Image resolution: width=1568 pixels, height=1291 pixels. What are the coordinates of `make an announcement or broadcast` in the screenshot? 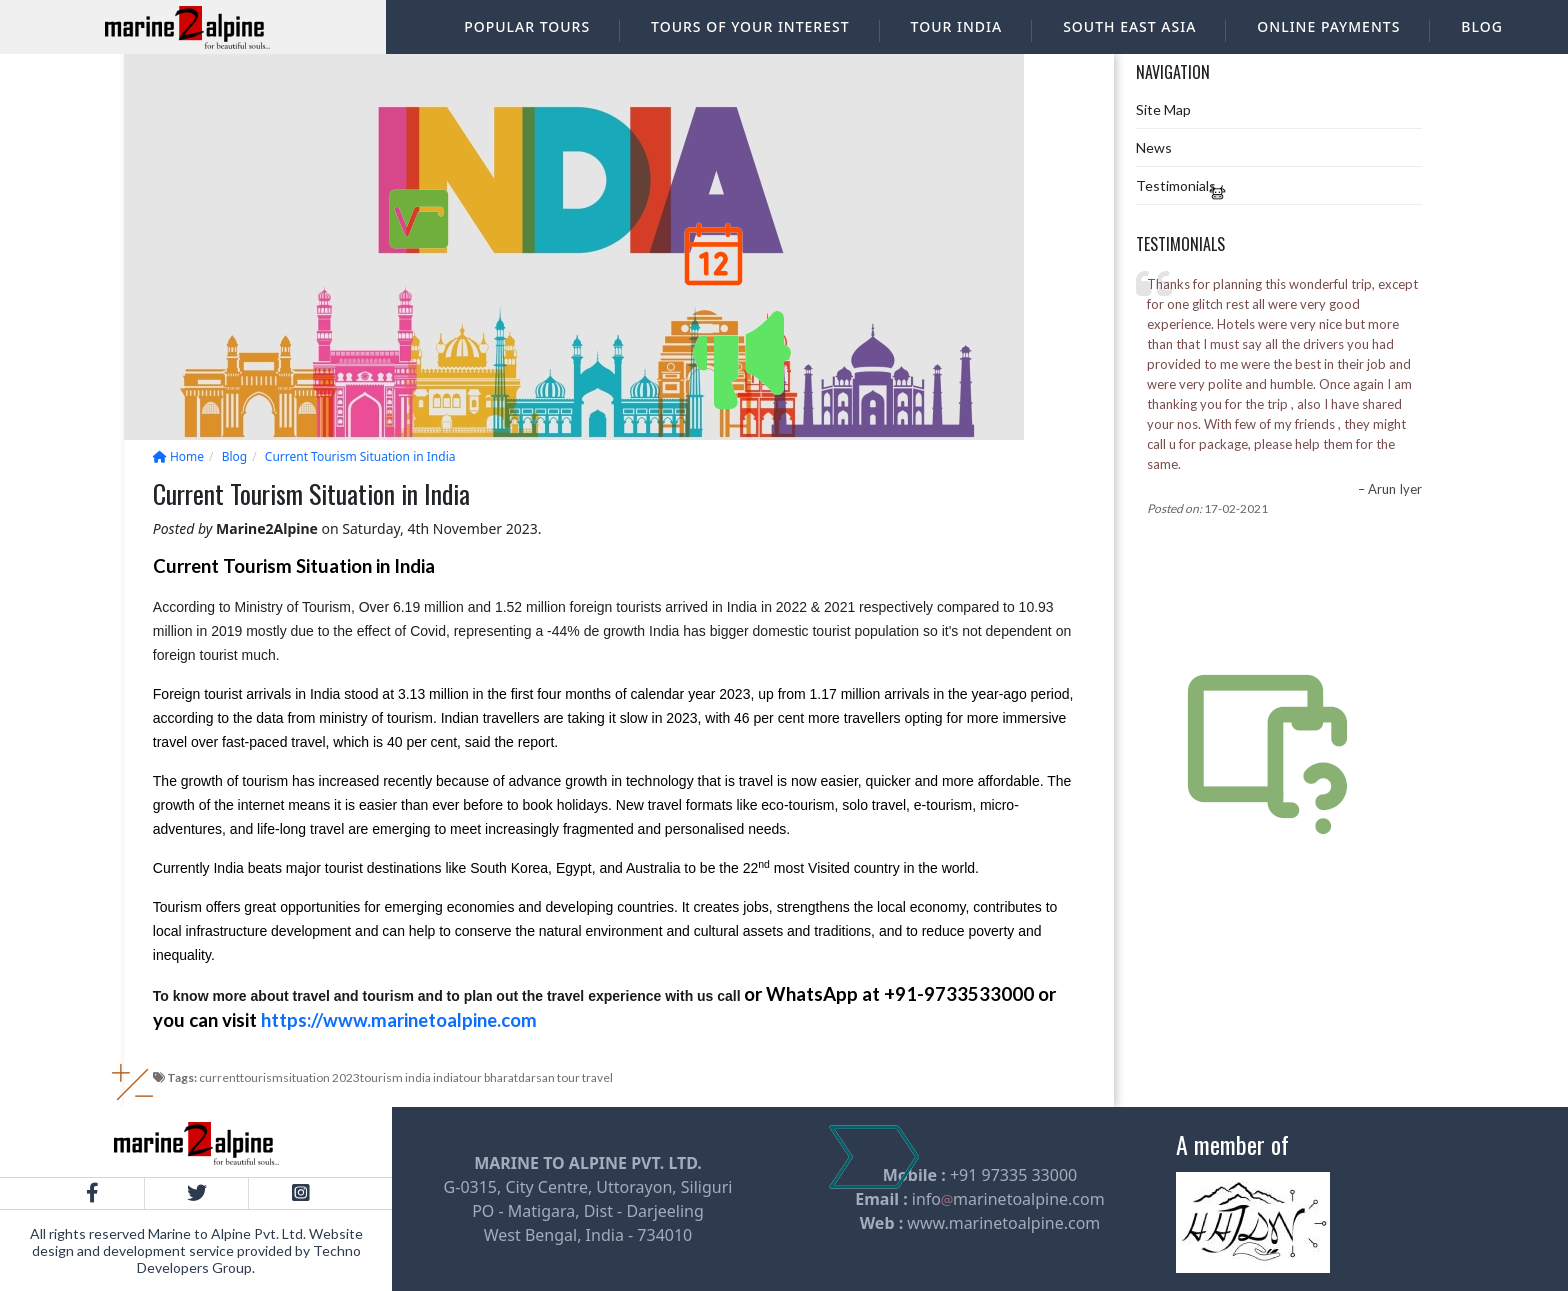 It's located at (742, 360).